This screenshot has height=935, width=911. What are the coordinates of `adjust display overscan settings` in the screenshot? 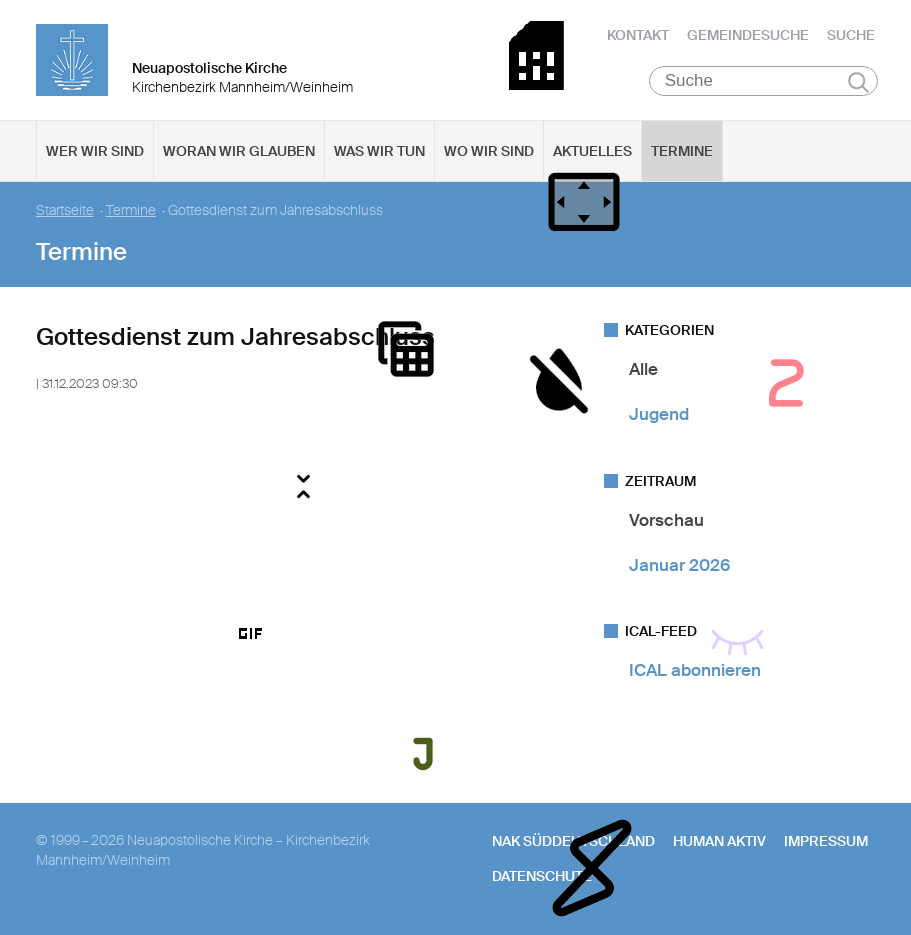 It's located at (584, 202).